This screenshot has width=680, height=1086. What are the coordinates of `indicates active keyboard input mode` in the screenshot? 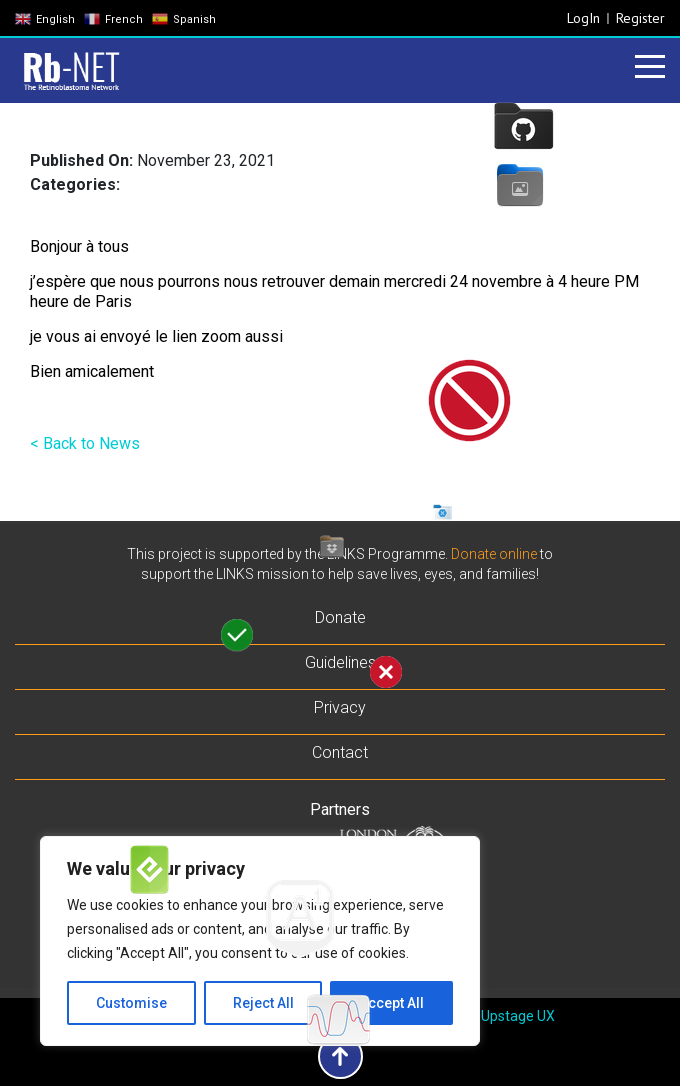 It's located at (300, 919).